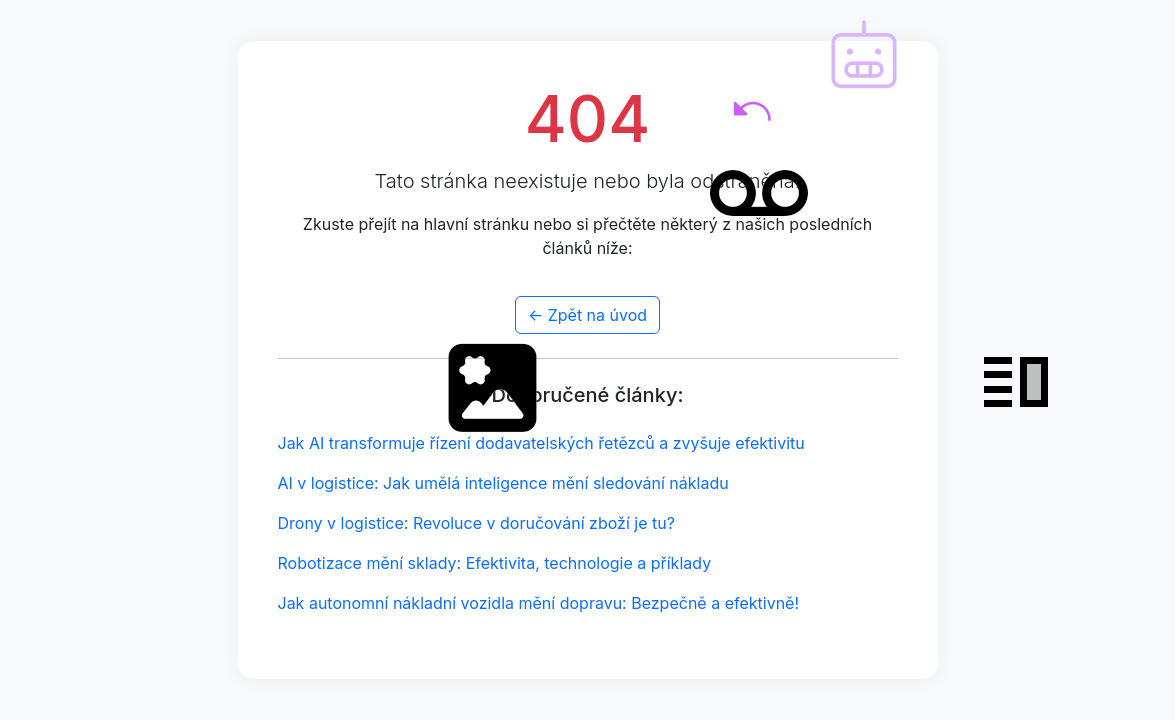  What do you see at coordinates (864, 58) in the screenshot?
I see `access AI assistant or chatbot features` at bounding box center [864, 58].